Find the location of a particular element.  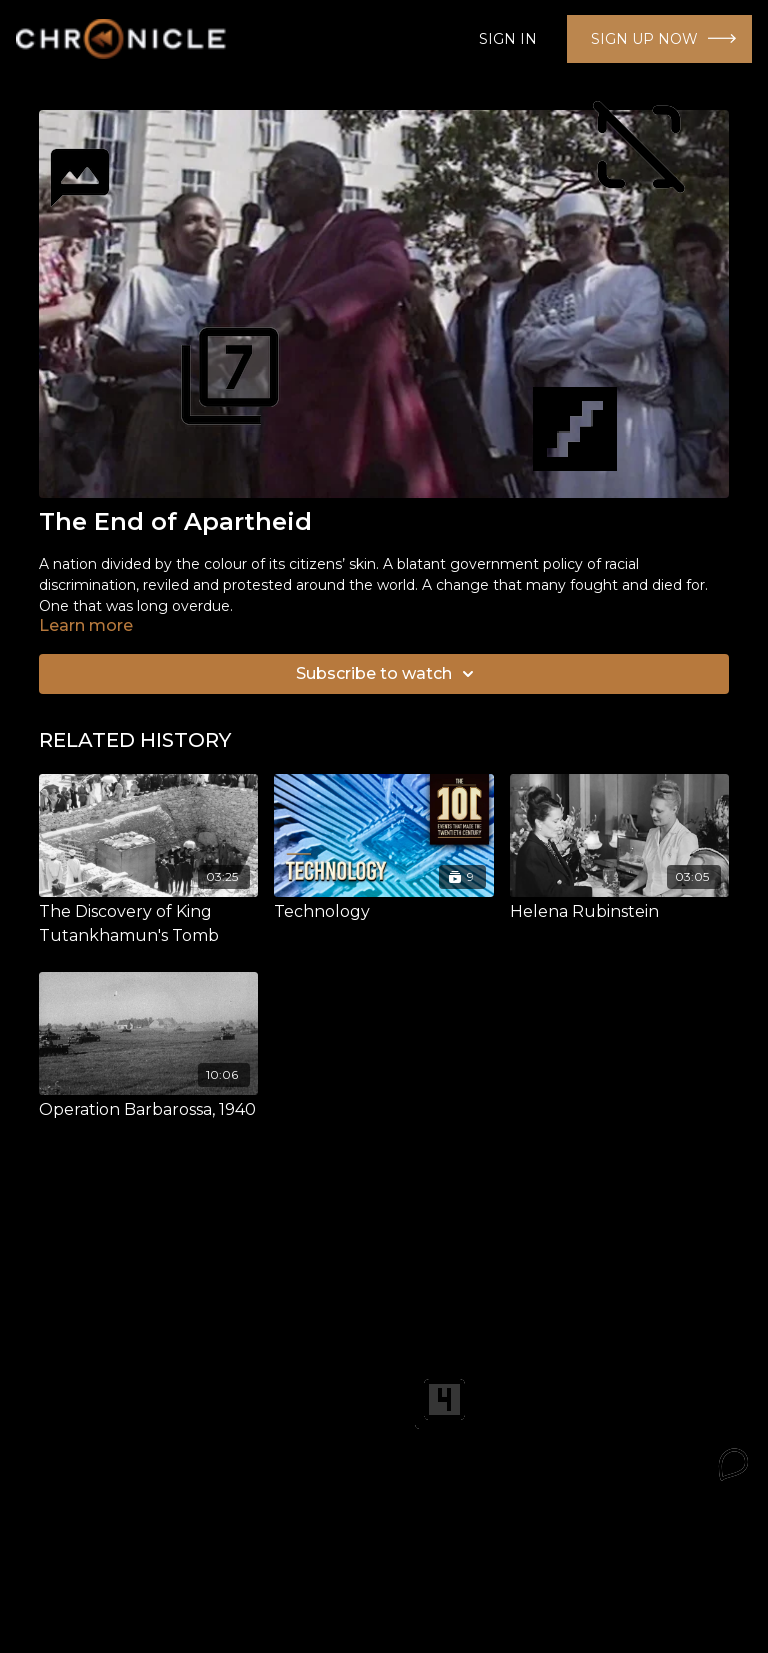

open the Storytel audiobook app is located at coordinates (733, 1464).